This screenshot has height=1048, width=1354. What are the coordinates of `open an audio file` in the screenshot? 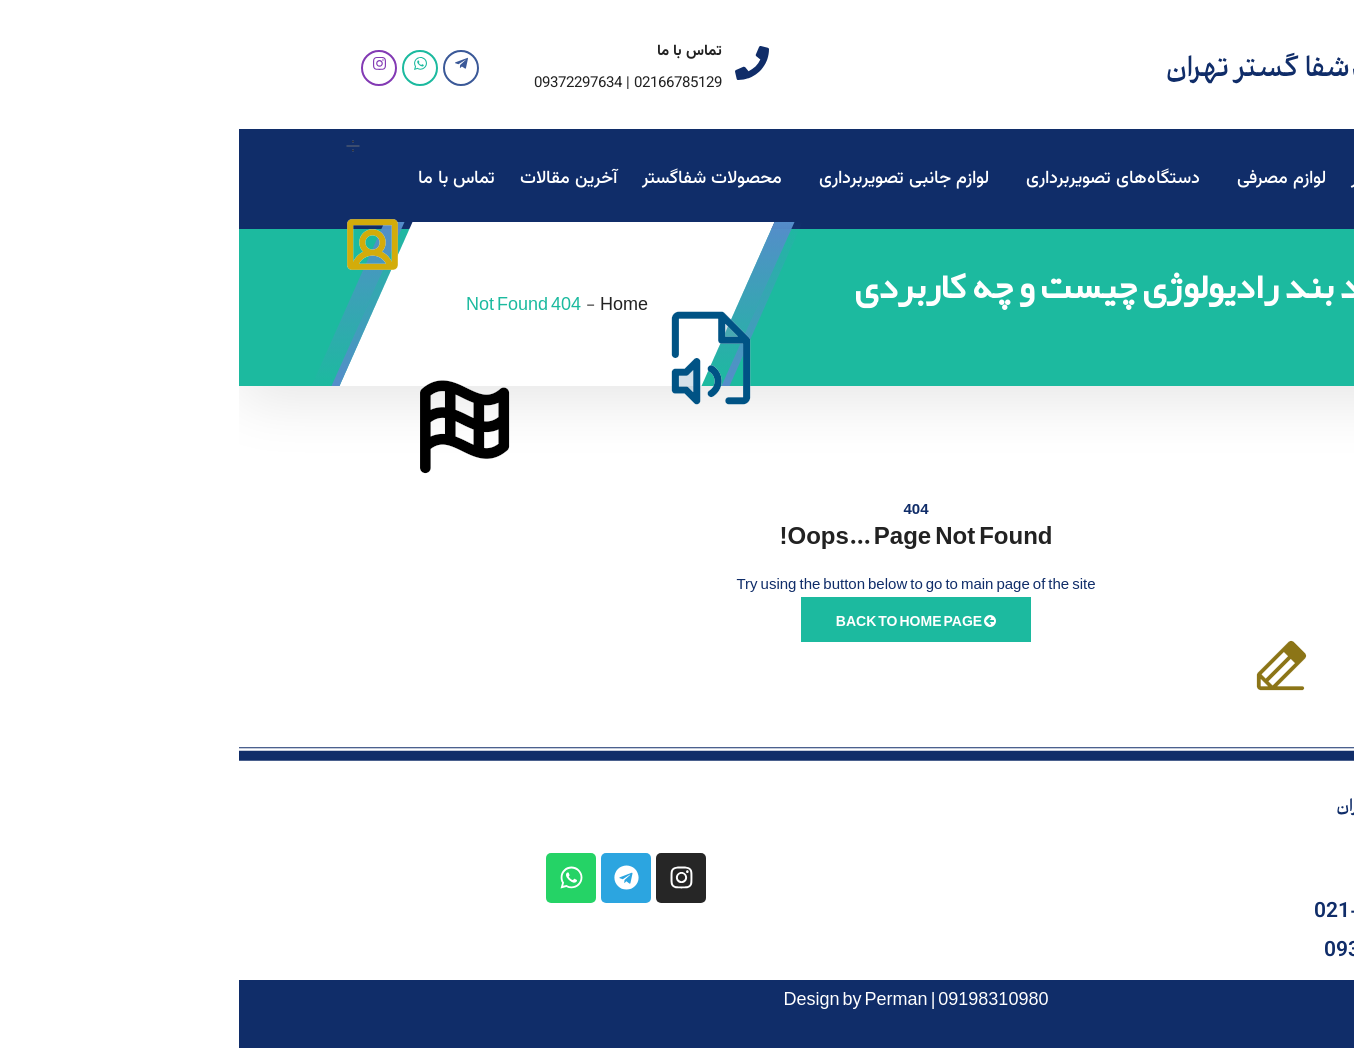 It's located at (711, 358).